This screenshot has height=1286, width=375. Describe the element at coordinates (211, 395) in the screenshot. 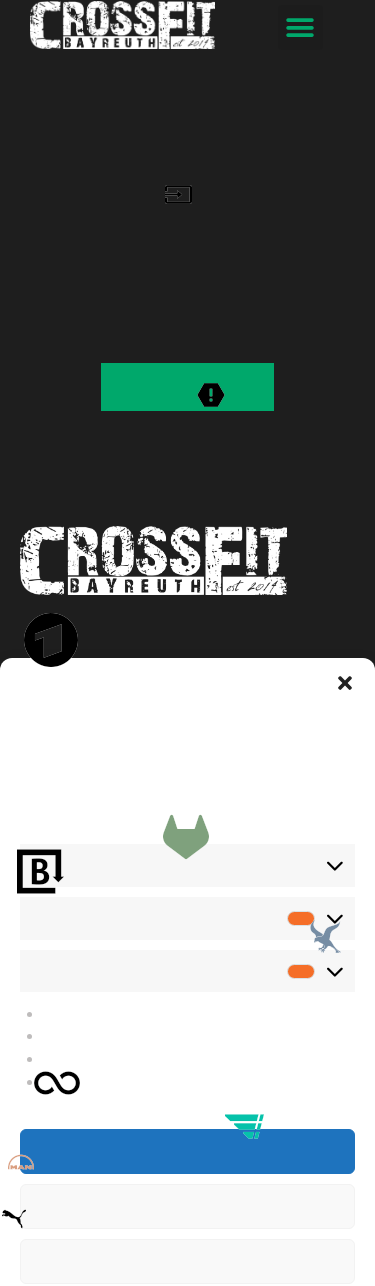

I see `mark message as spam` at that location.